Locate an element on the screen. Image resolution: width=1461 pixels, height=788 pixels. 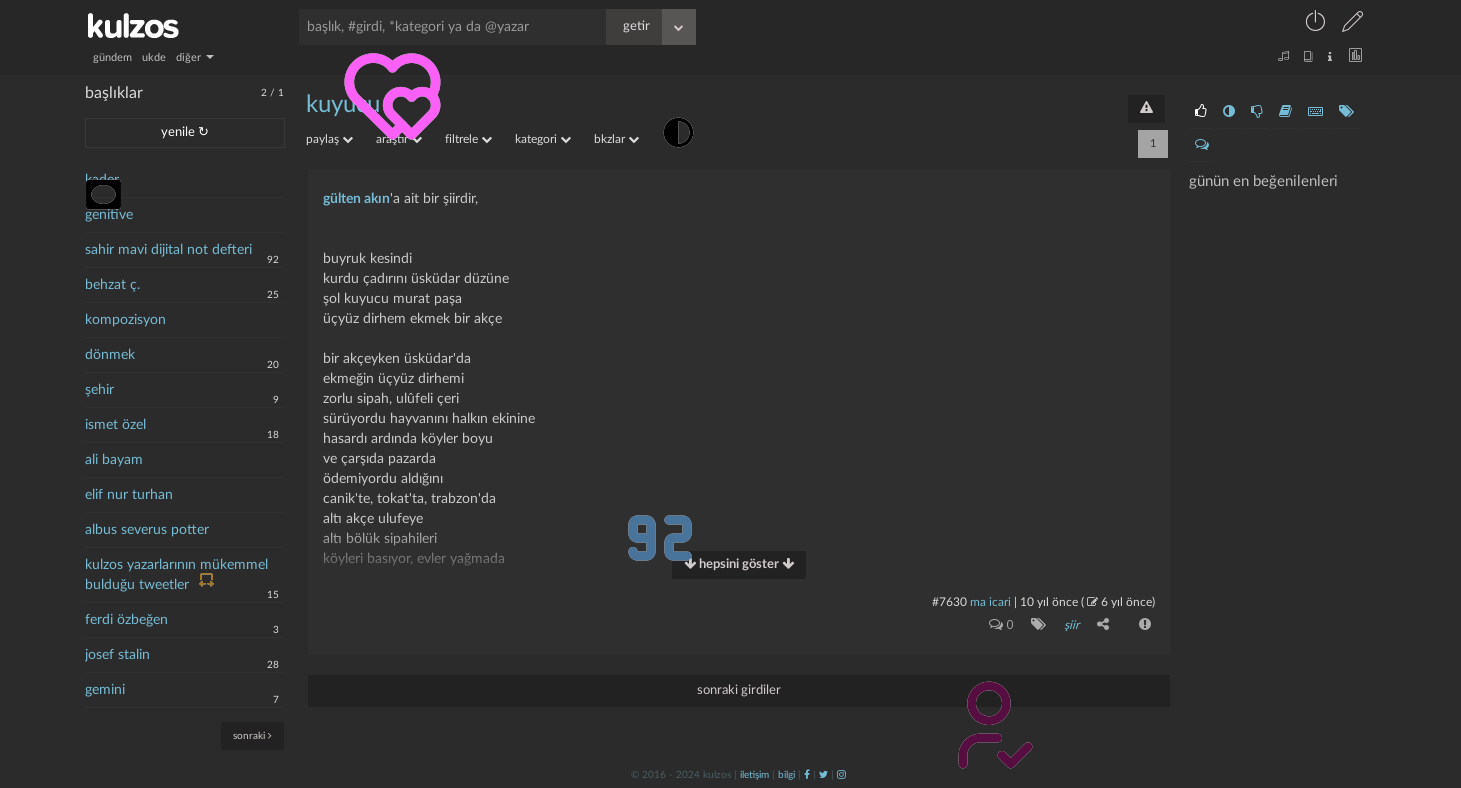
auto-fit content to available width is located at coordinates (206, 579).